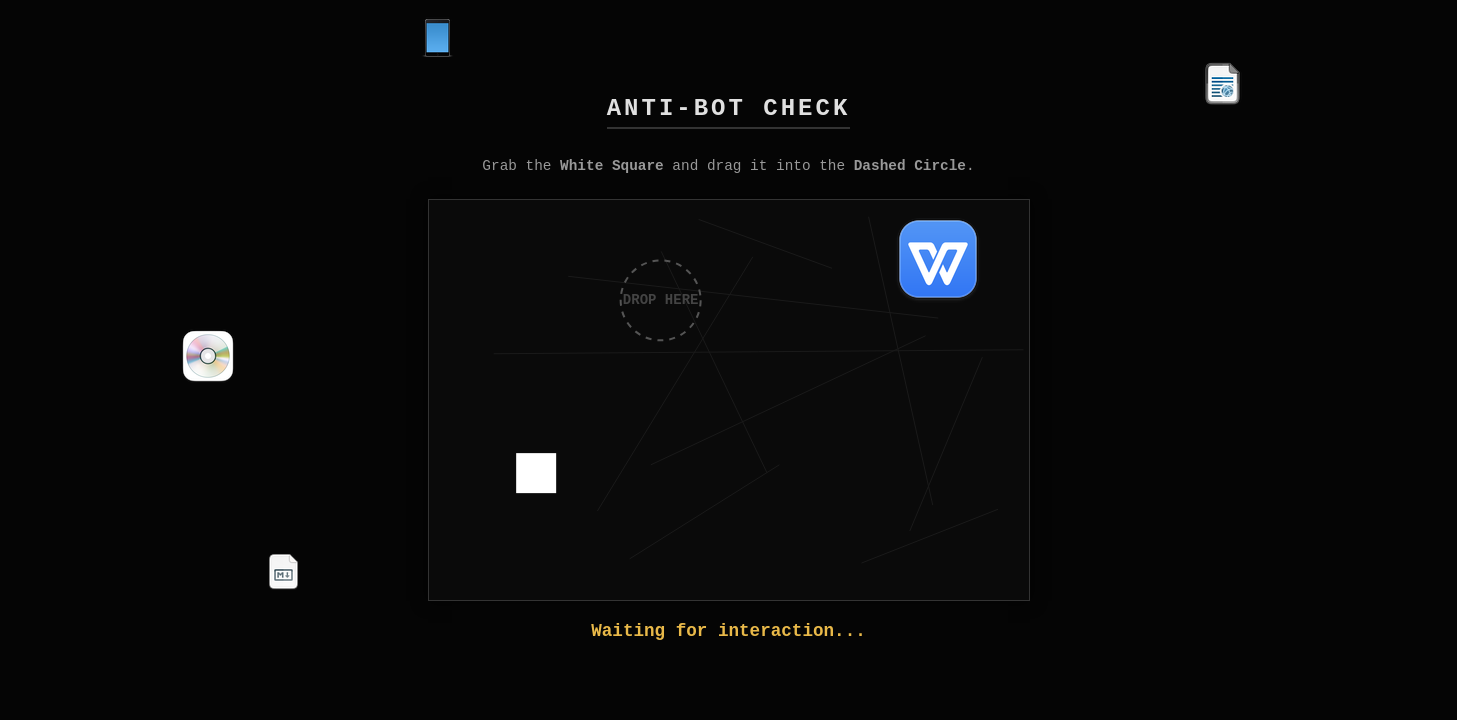 This screenshot has height=720, width=1457. I want to click on access optical disc settings or media, so click(208, 356).